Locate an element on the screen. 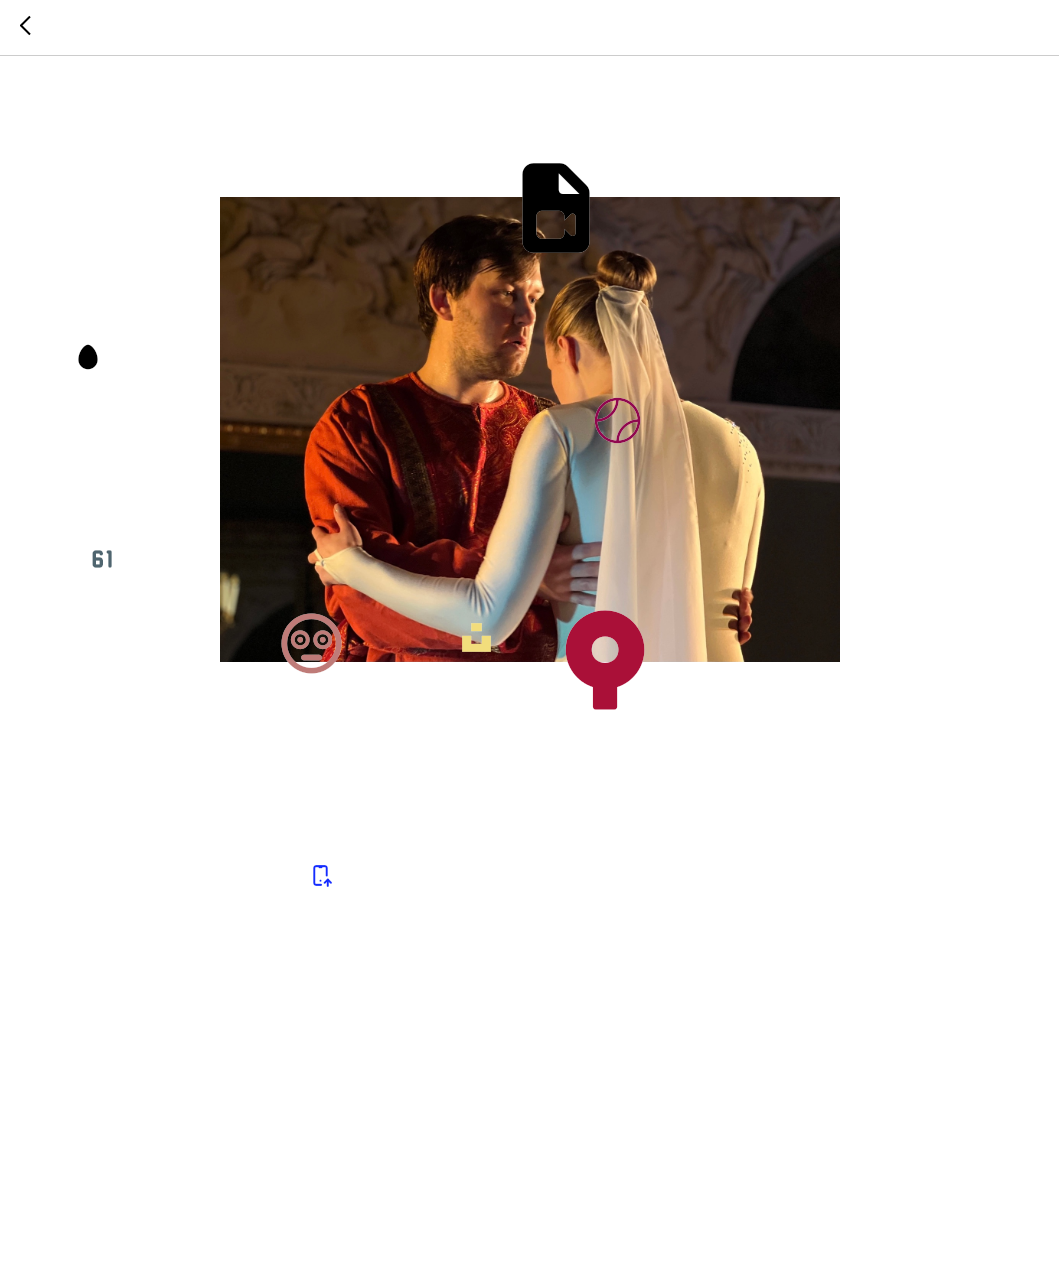  access tennis or sports-related content is located at coordinates (617, 420).